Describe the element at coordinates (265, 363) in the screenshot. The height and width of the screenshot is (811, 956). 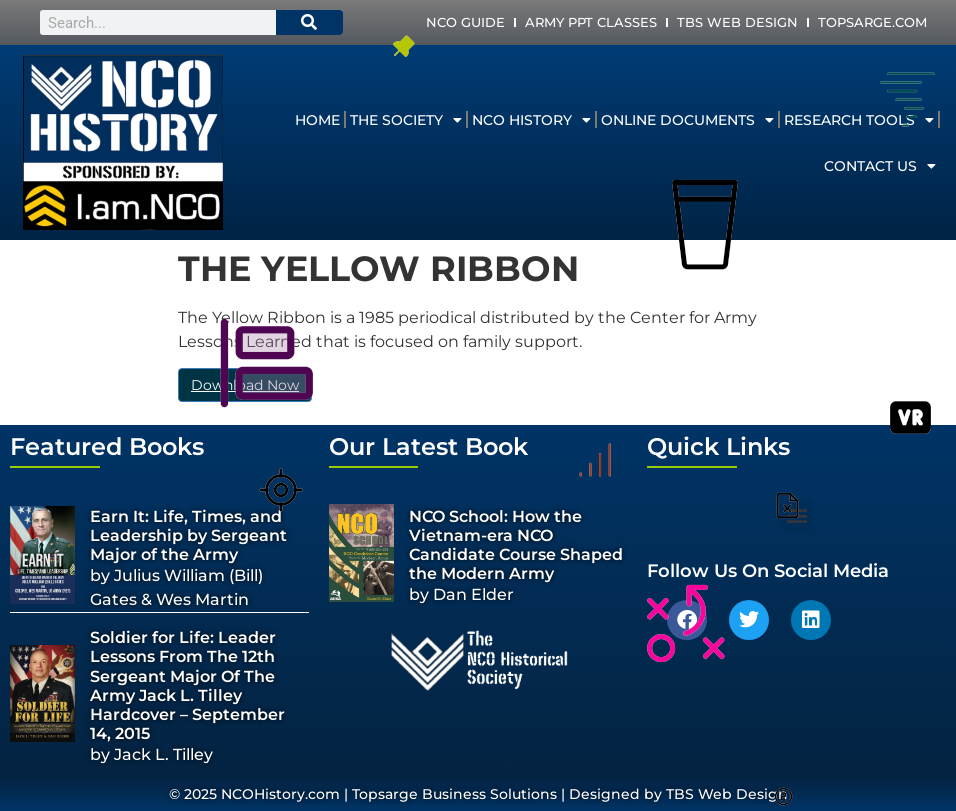
I see `align text or content to the left` at that location.